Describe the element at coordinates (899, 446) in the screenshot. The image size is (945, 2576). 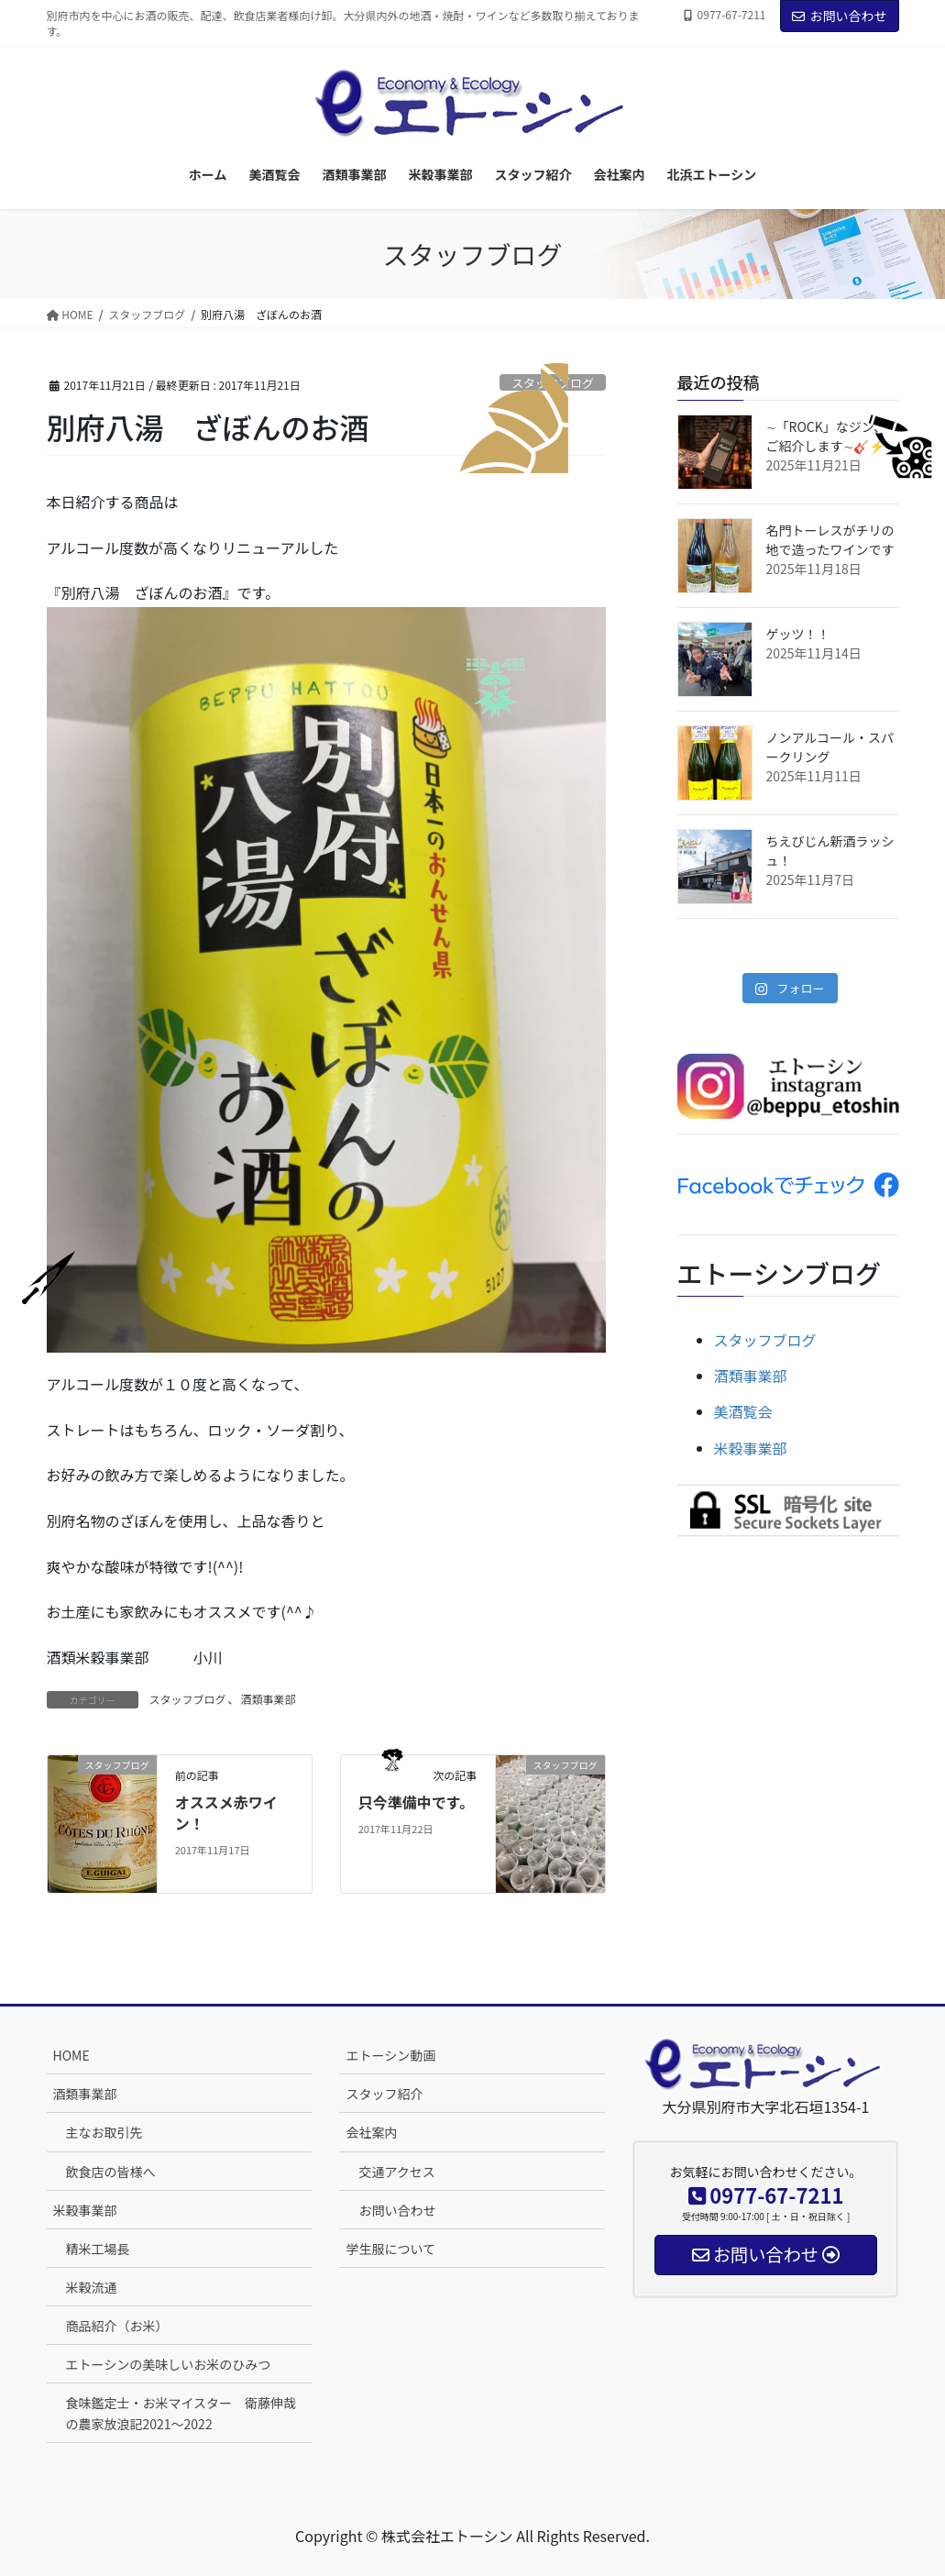
I see `reload weapon ammunition` at that location.